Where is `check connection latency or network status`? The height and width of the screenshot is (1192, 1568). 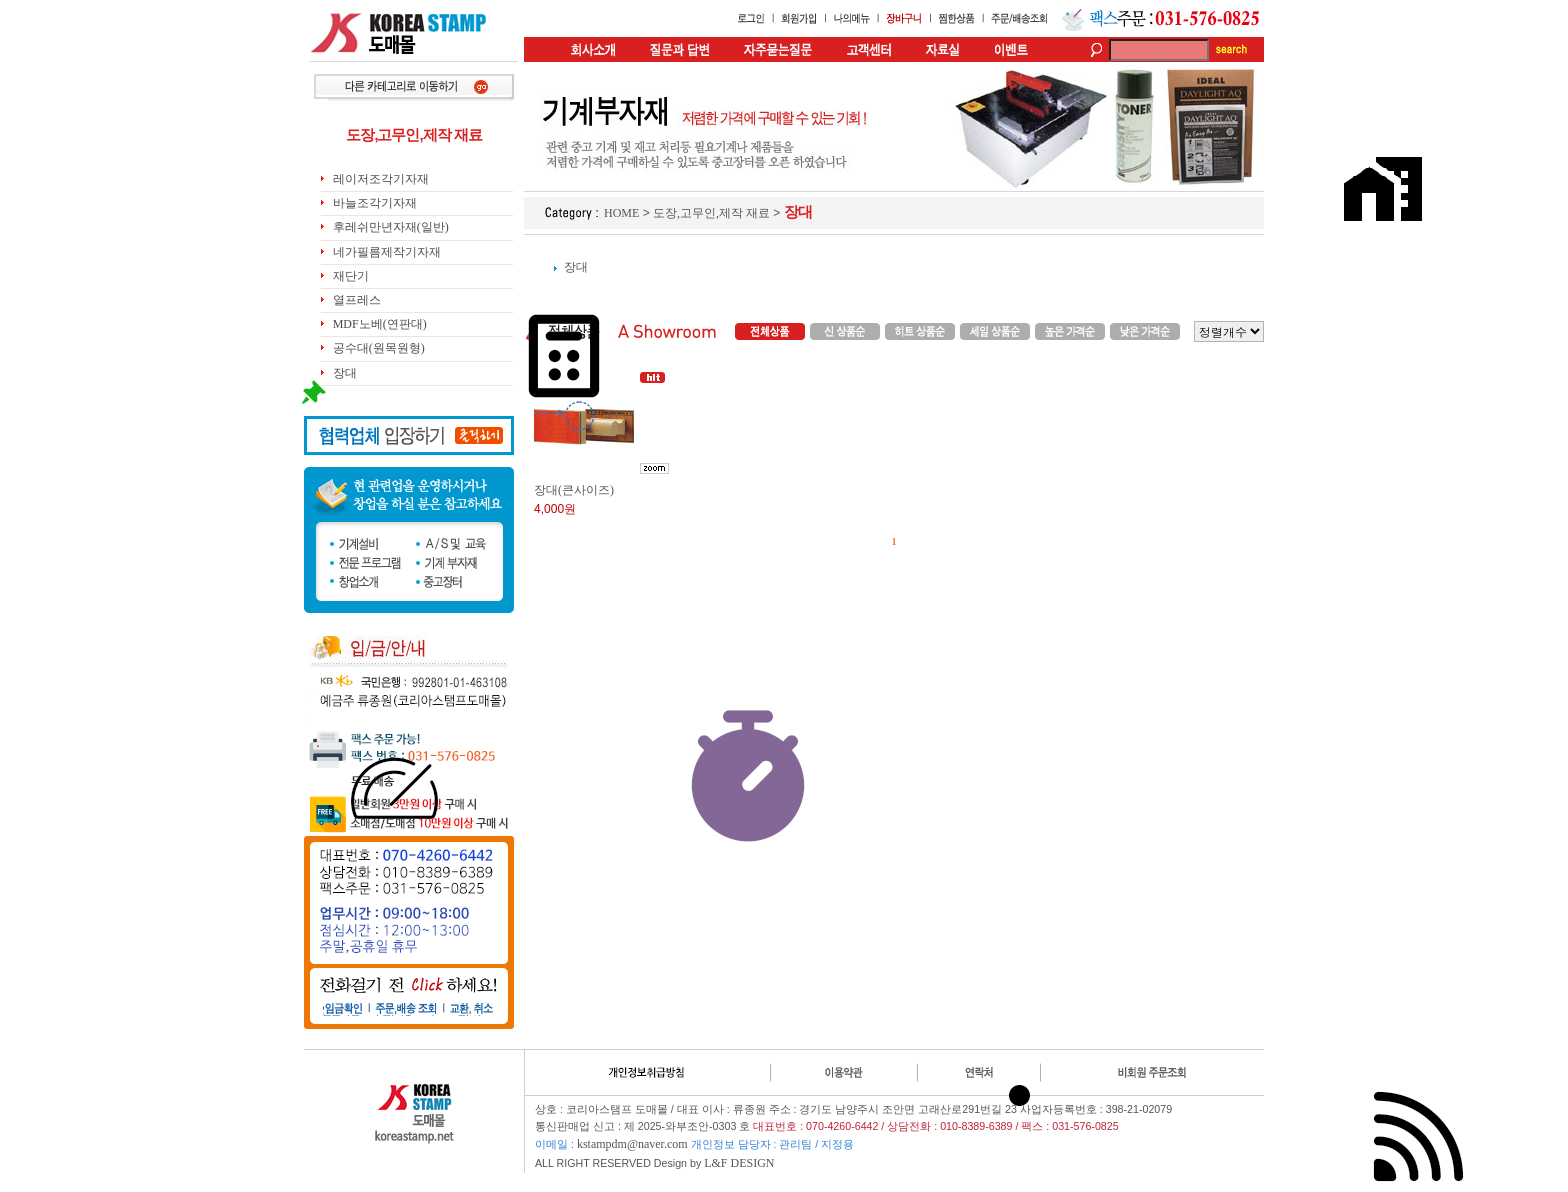 check connection latency or network status is located at coordinates (1418, 1136).